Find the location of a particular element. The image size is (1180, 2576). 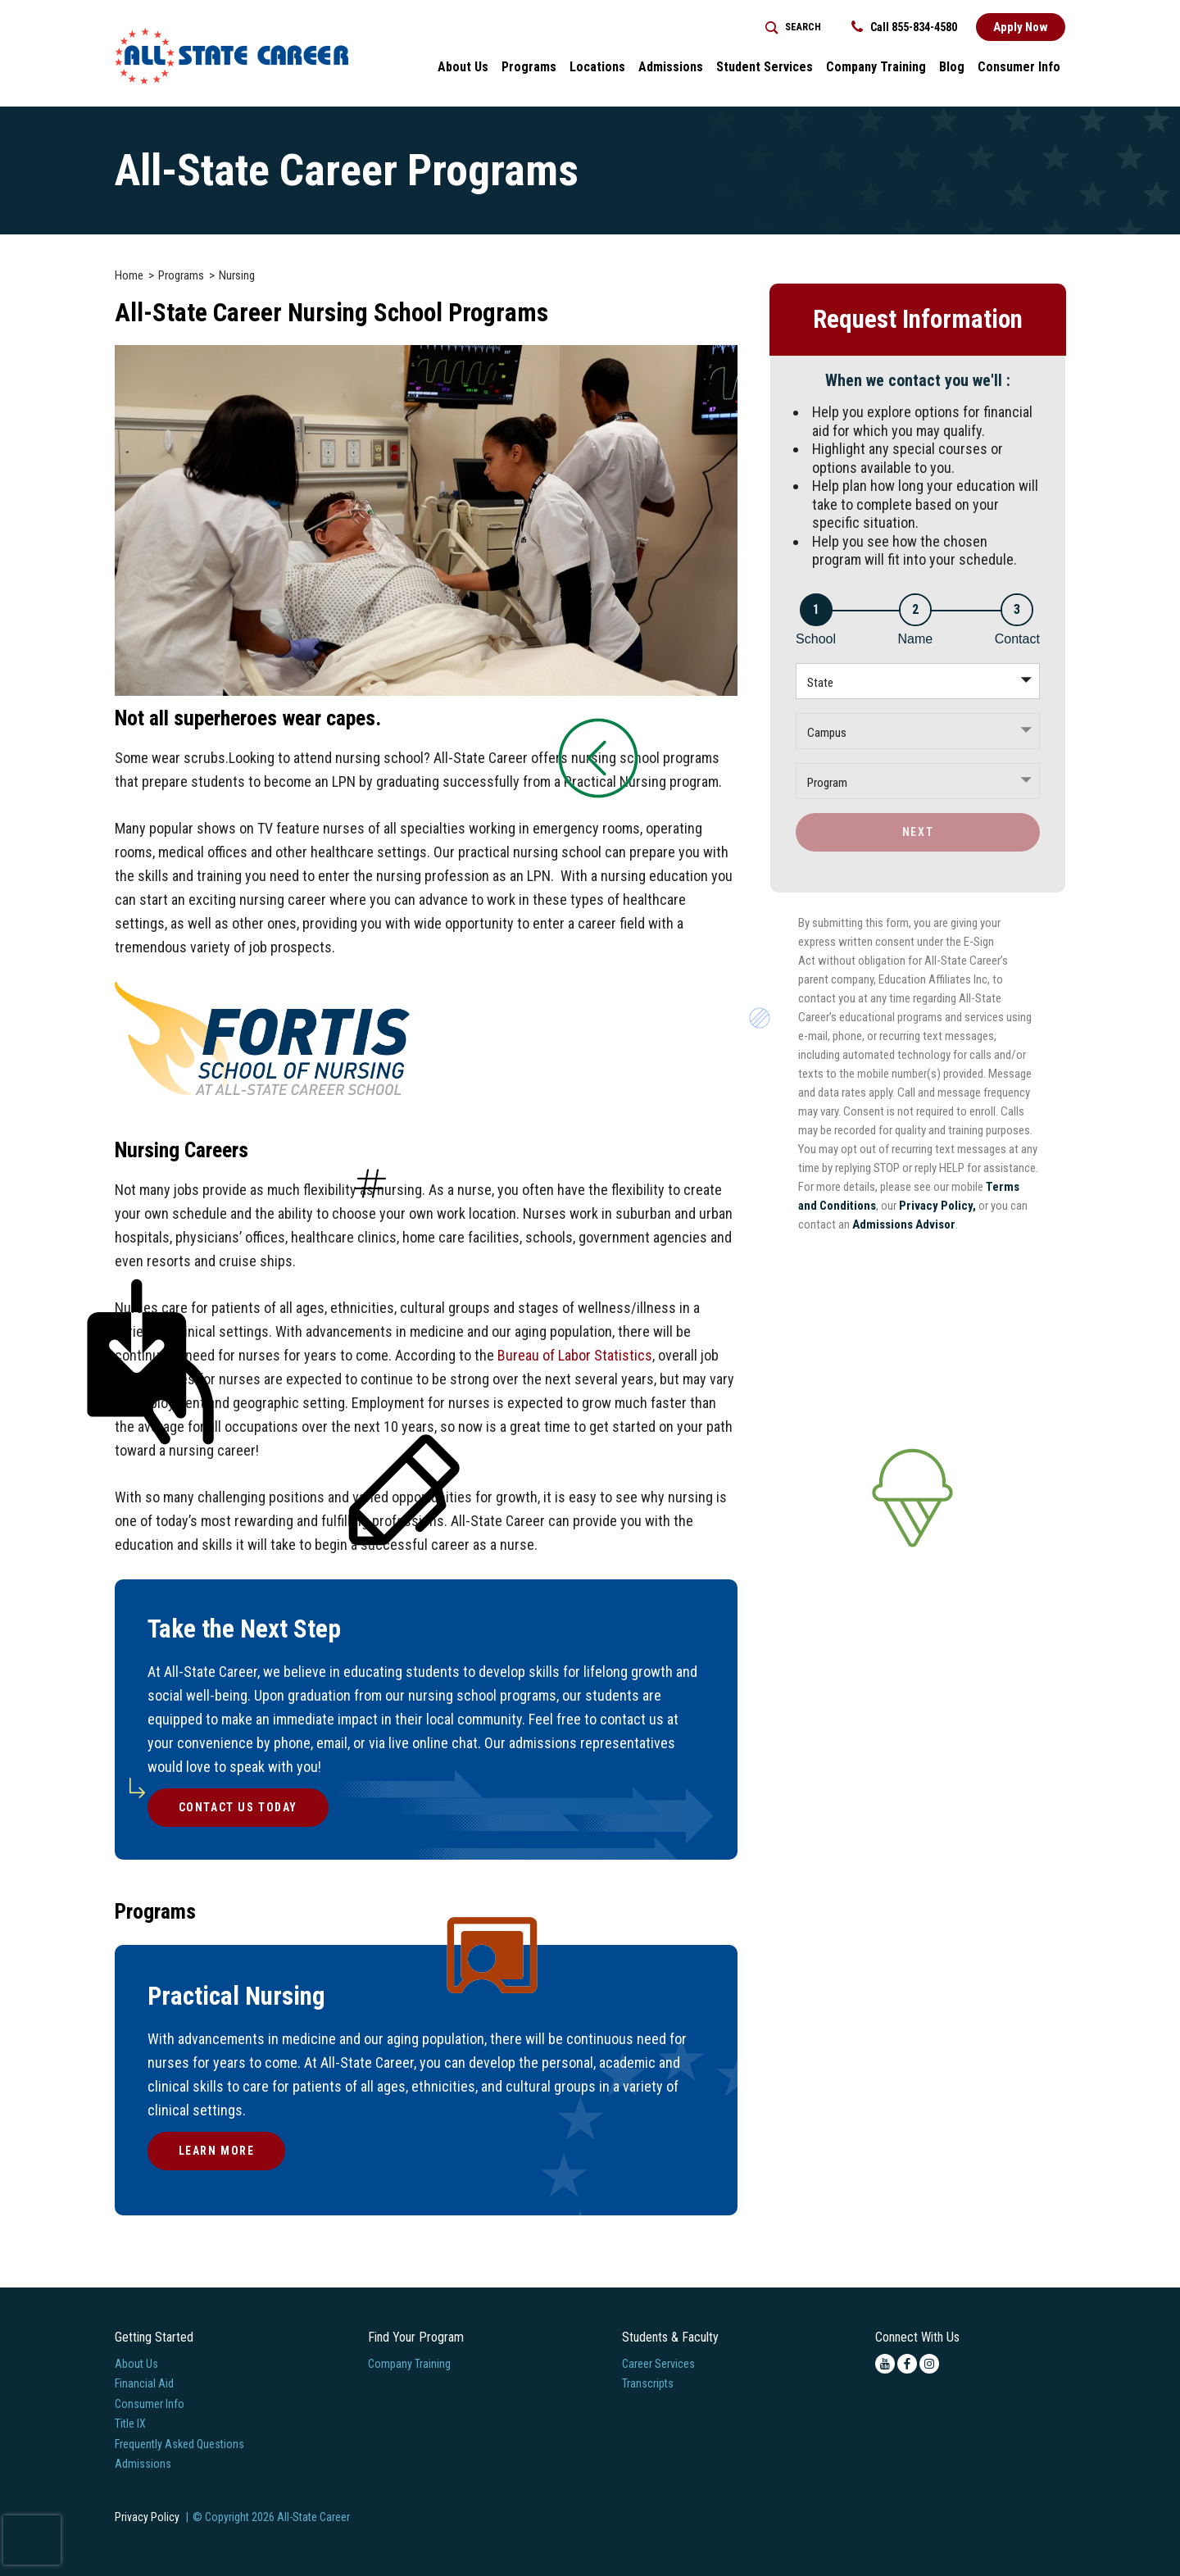

view or browse hashtags is located at coordinates (370, 1184).